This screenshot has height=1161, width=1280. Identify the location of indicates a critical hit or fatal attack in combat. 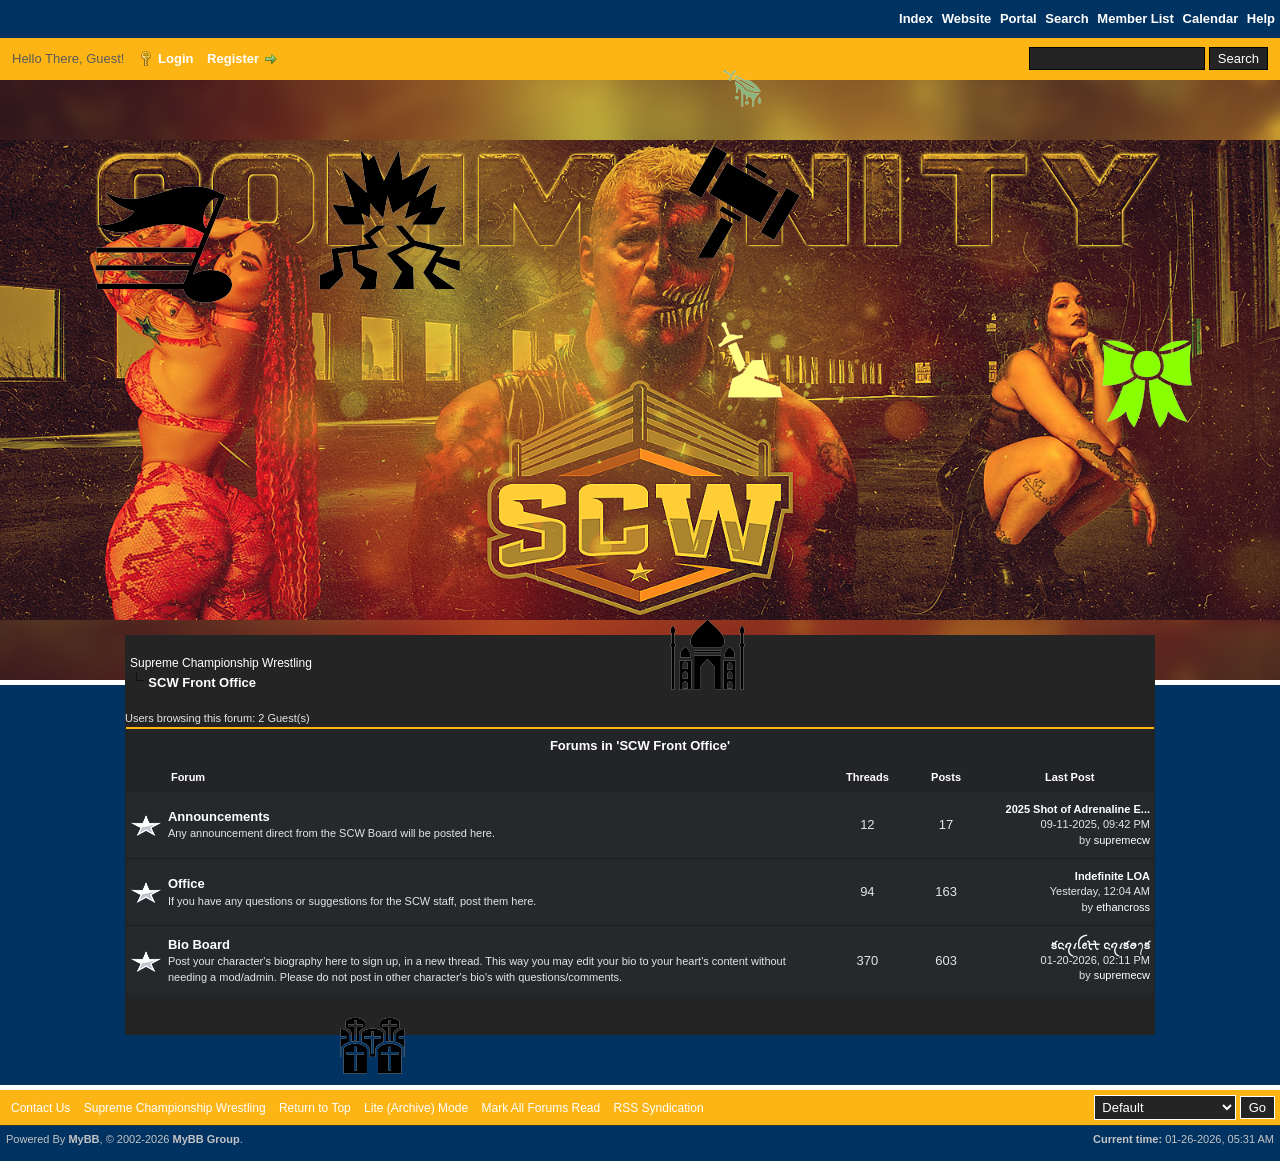
(742, 87).